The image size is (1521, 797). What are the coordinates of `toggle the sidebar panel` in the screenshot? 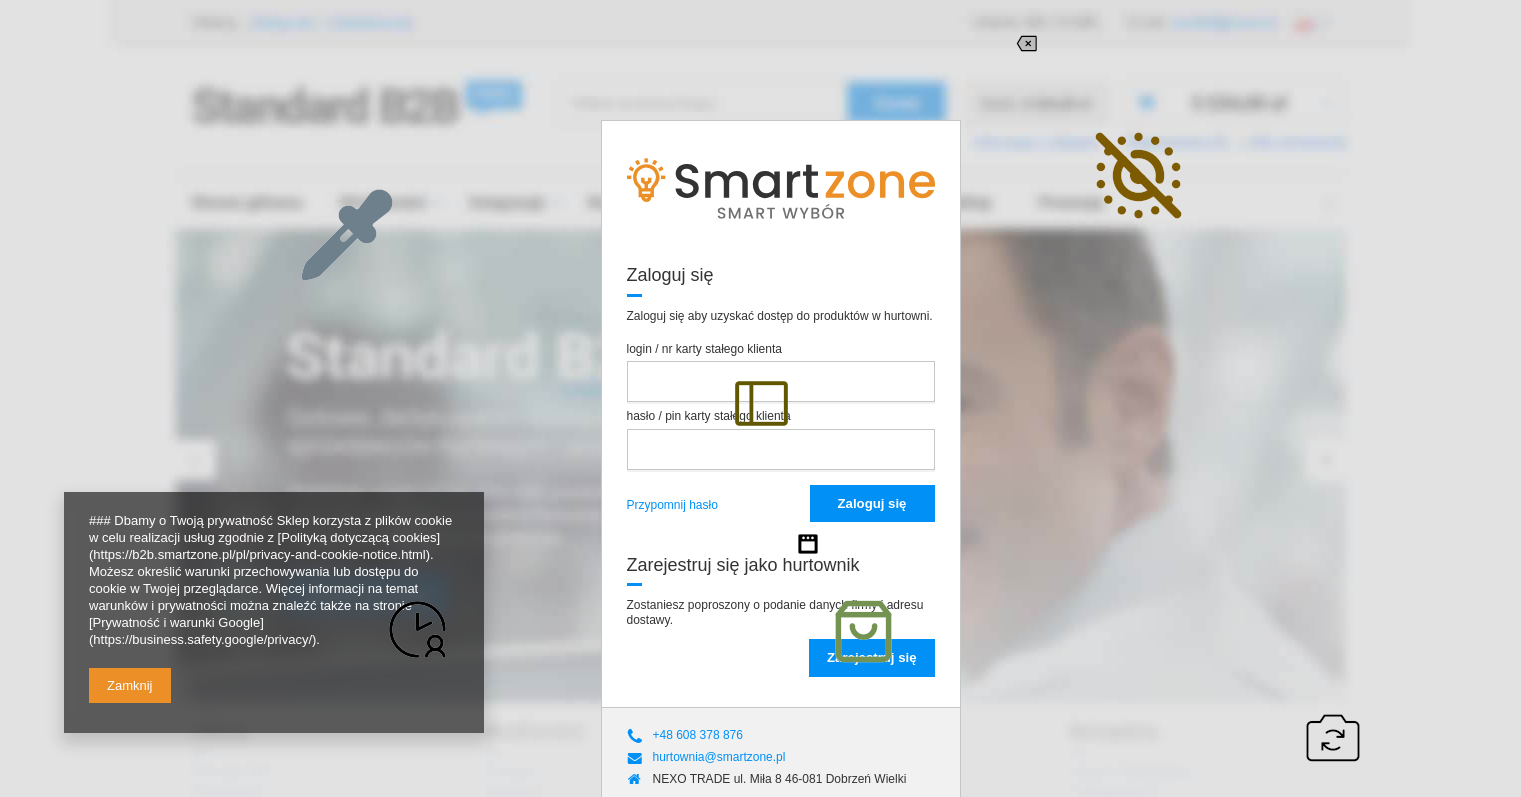 It's located at (761, 403).